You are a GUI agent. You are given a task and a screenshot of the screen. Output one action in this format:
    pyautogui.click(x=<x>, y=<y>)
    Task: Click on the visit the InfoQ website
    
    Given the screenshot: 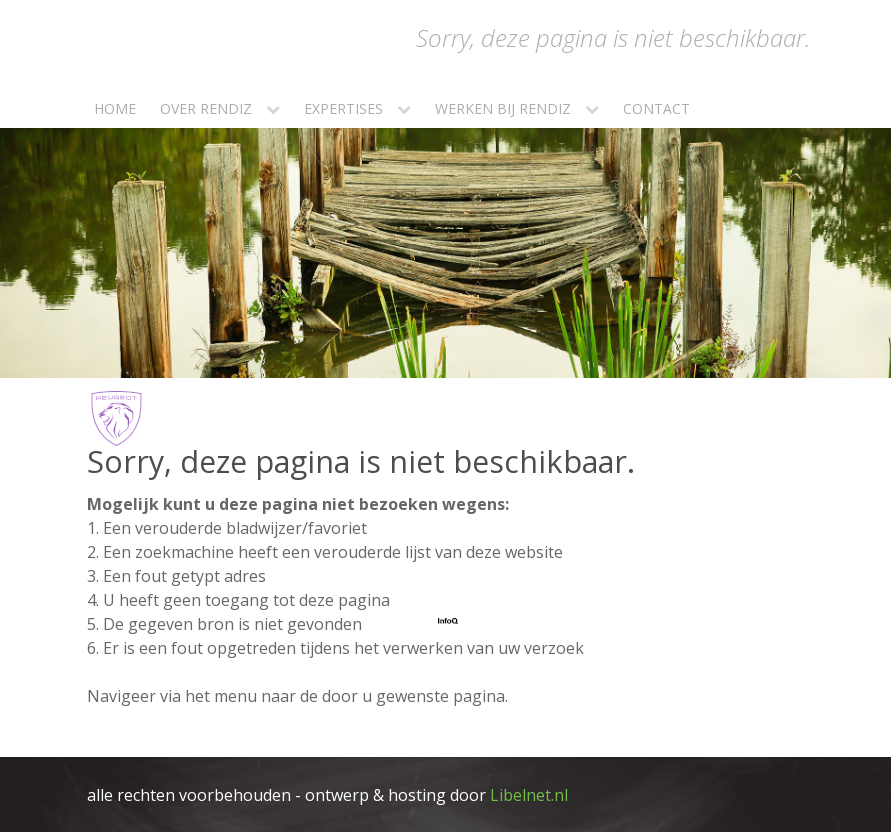 What is the action you would take?
    pyautogui.click(x=448, y=621)
    